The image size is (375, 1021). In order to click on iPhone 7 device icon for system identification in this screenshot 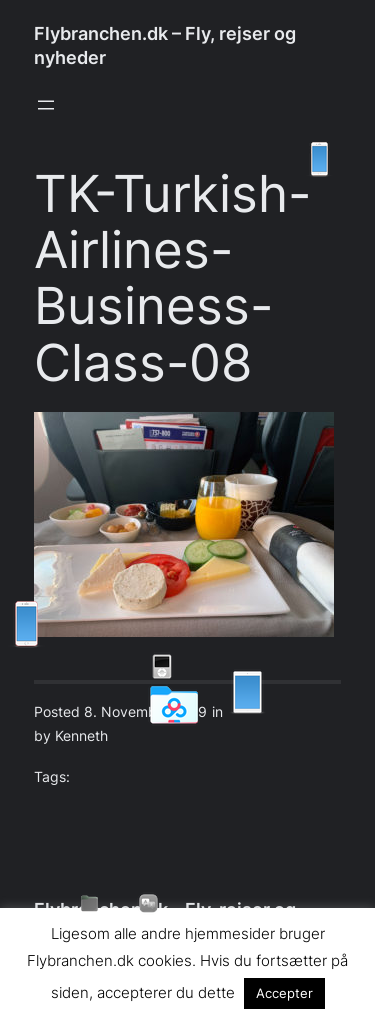, I will do `click(26, 624)`.